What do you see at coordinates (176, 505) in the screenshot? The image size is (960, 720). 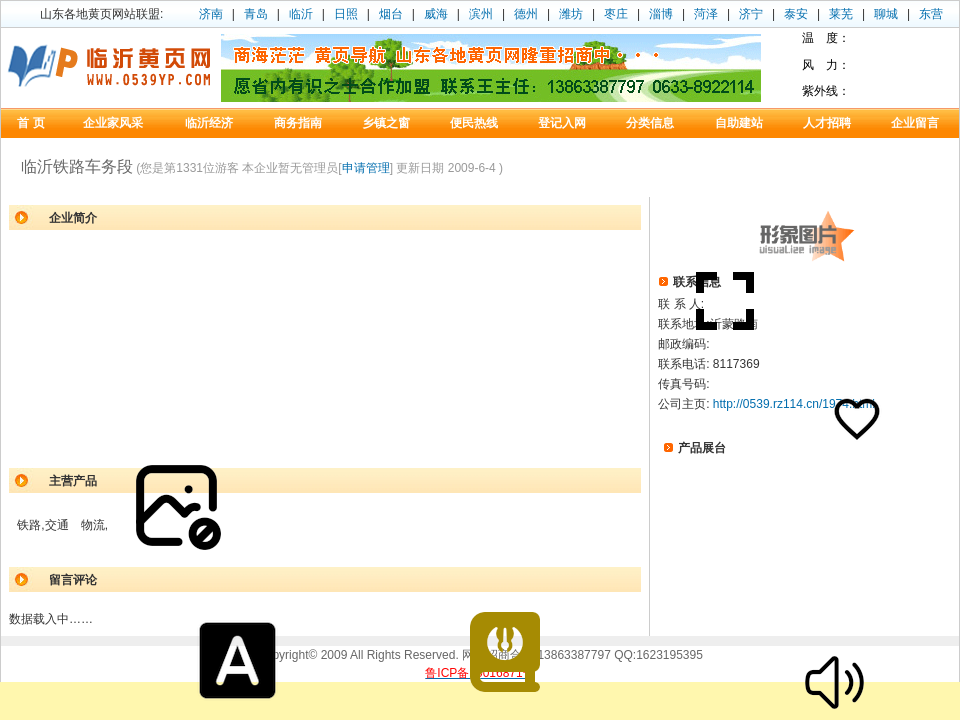 I see `cancel image upload` at bounding box center [176, 505].